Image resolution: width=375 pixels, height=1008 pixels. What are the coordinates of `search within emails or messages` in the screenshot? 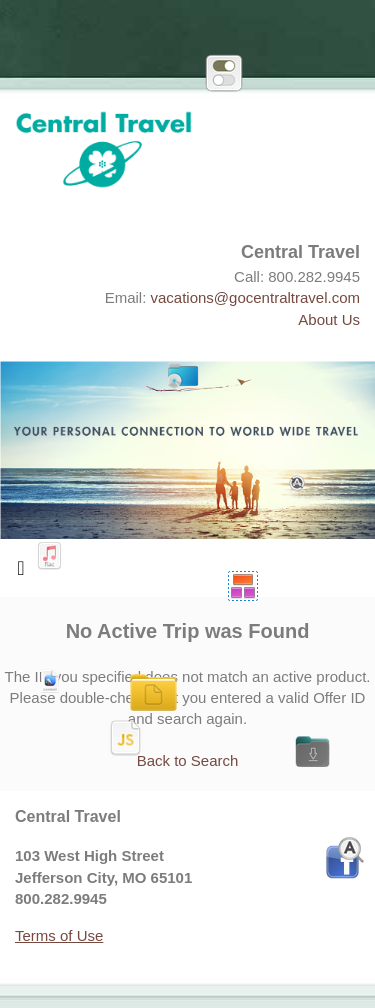 It's located at (351, 850).